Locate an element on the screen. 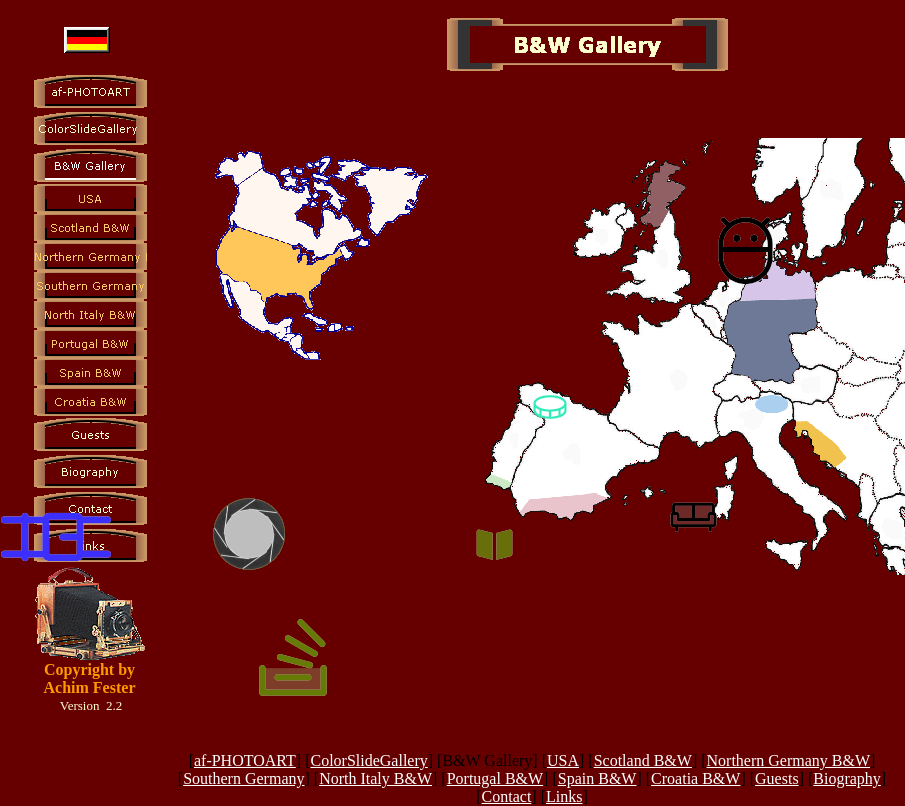 Image resolution: width=905 pixels, height=806 pixels. view your coin balance or currency is located at coordinates (550, 407).